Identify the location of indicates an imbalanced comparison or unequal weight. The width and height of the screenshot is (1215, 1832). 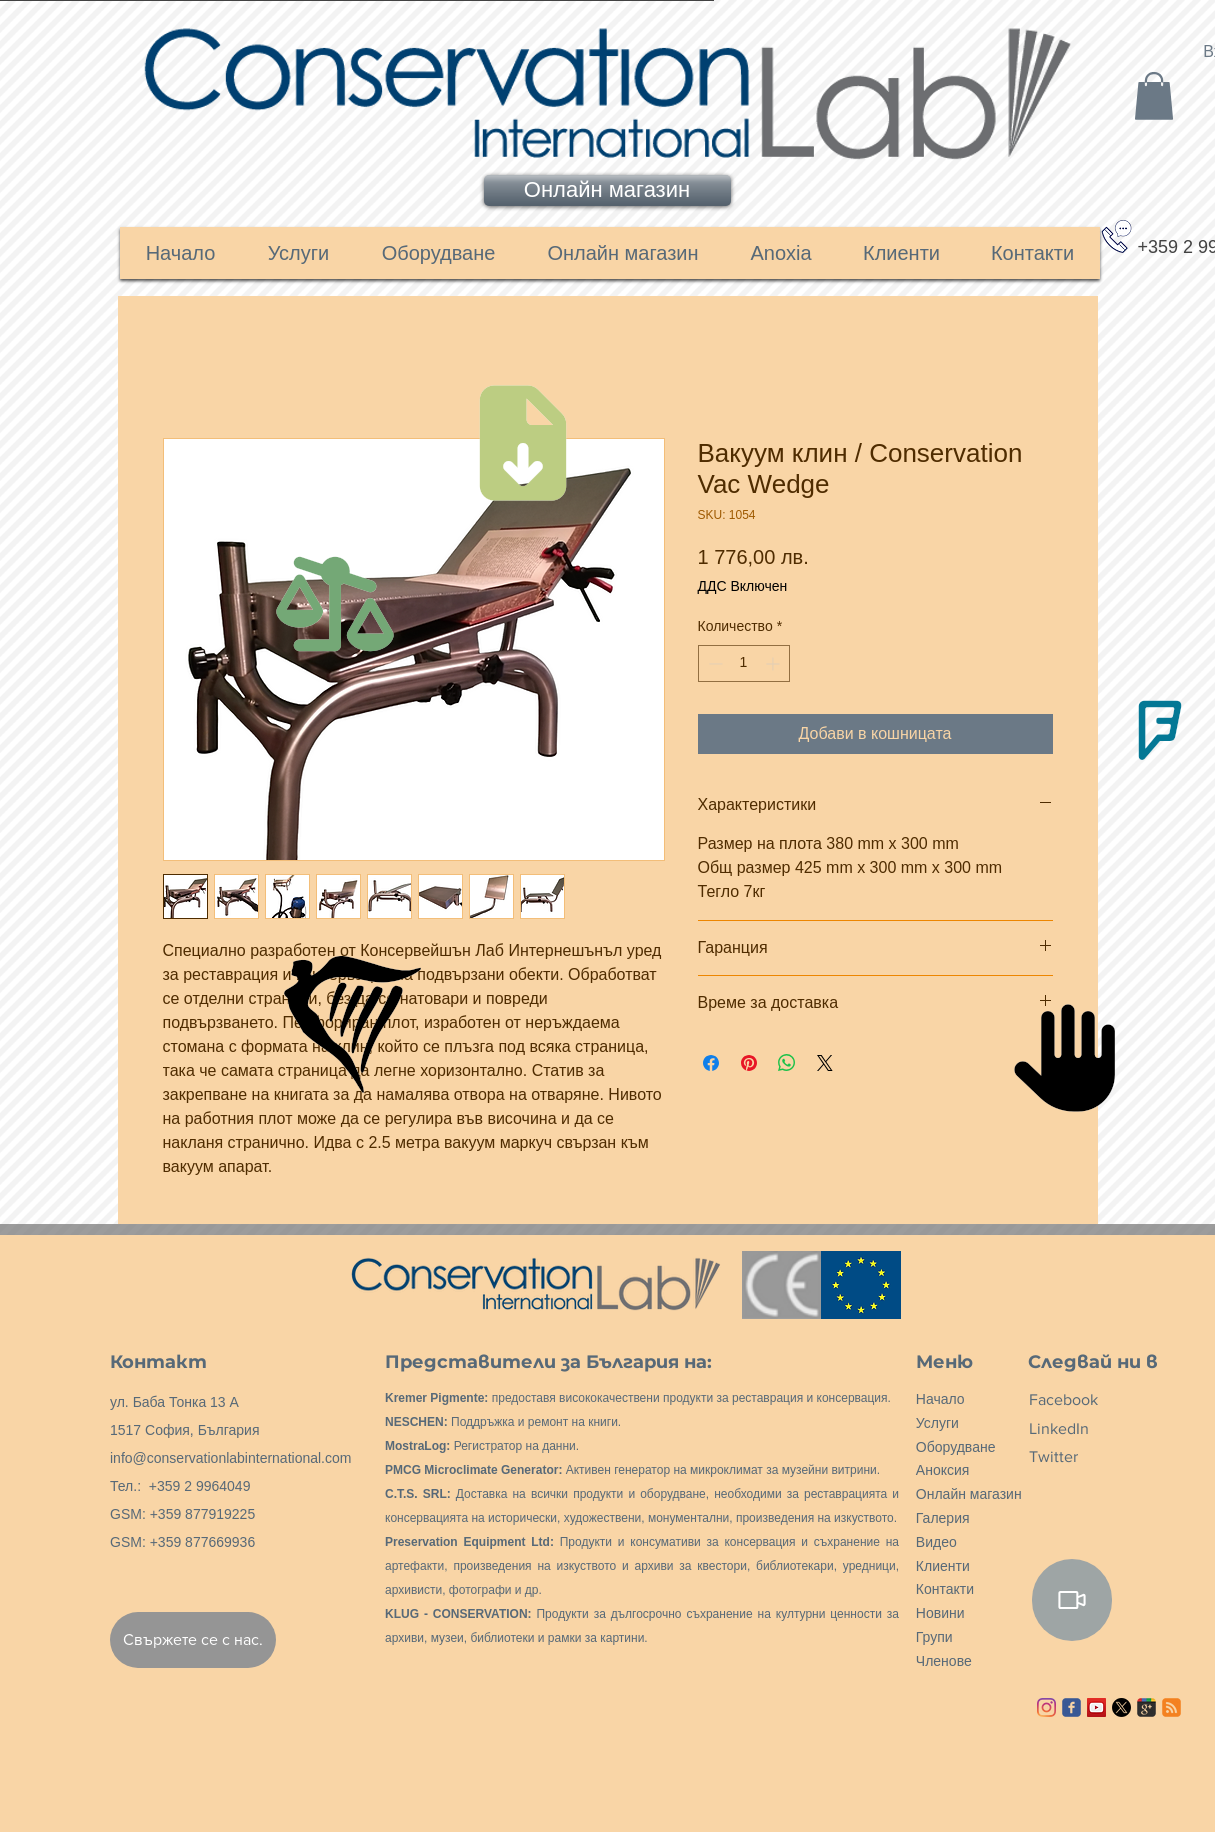
(335, 604).